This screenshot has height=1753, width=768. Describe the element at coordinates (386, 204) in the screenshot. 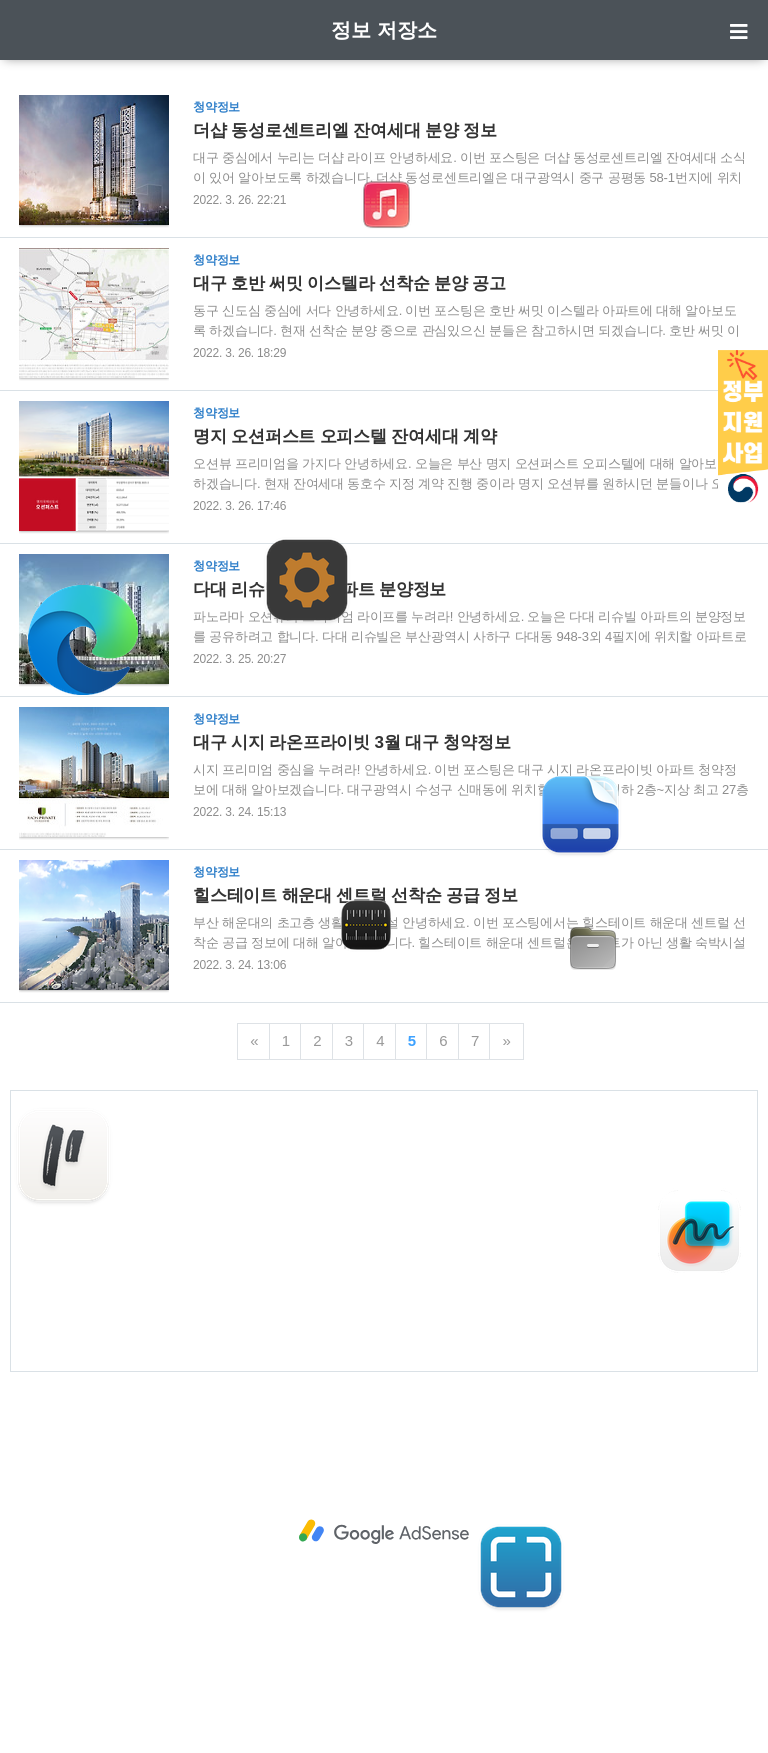

I see `open the music player app` at that location.